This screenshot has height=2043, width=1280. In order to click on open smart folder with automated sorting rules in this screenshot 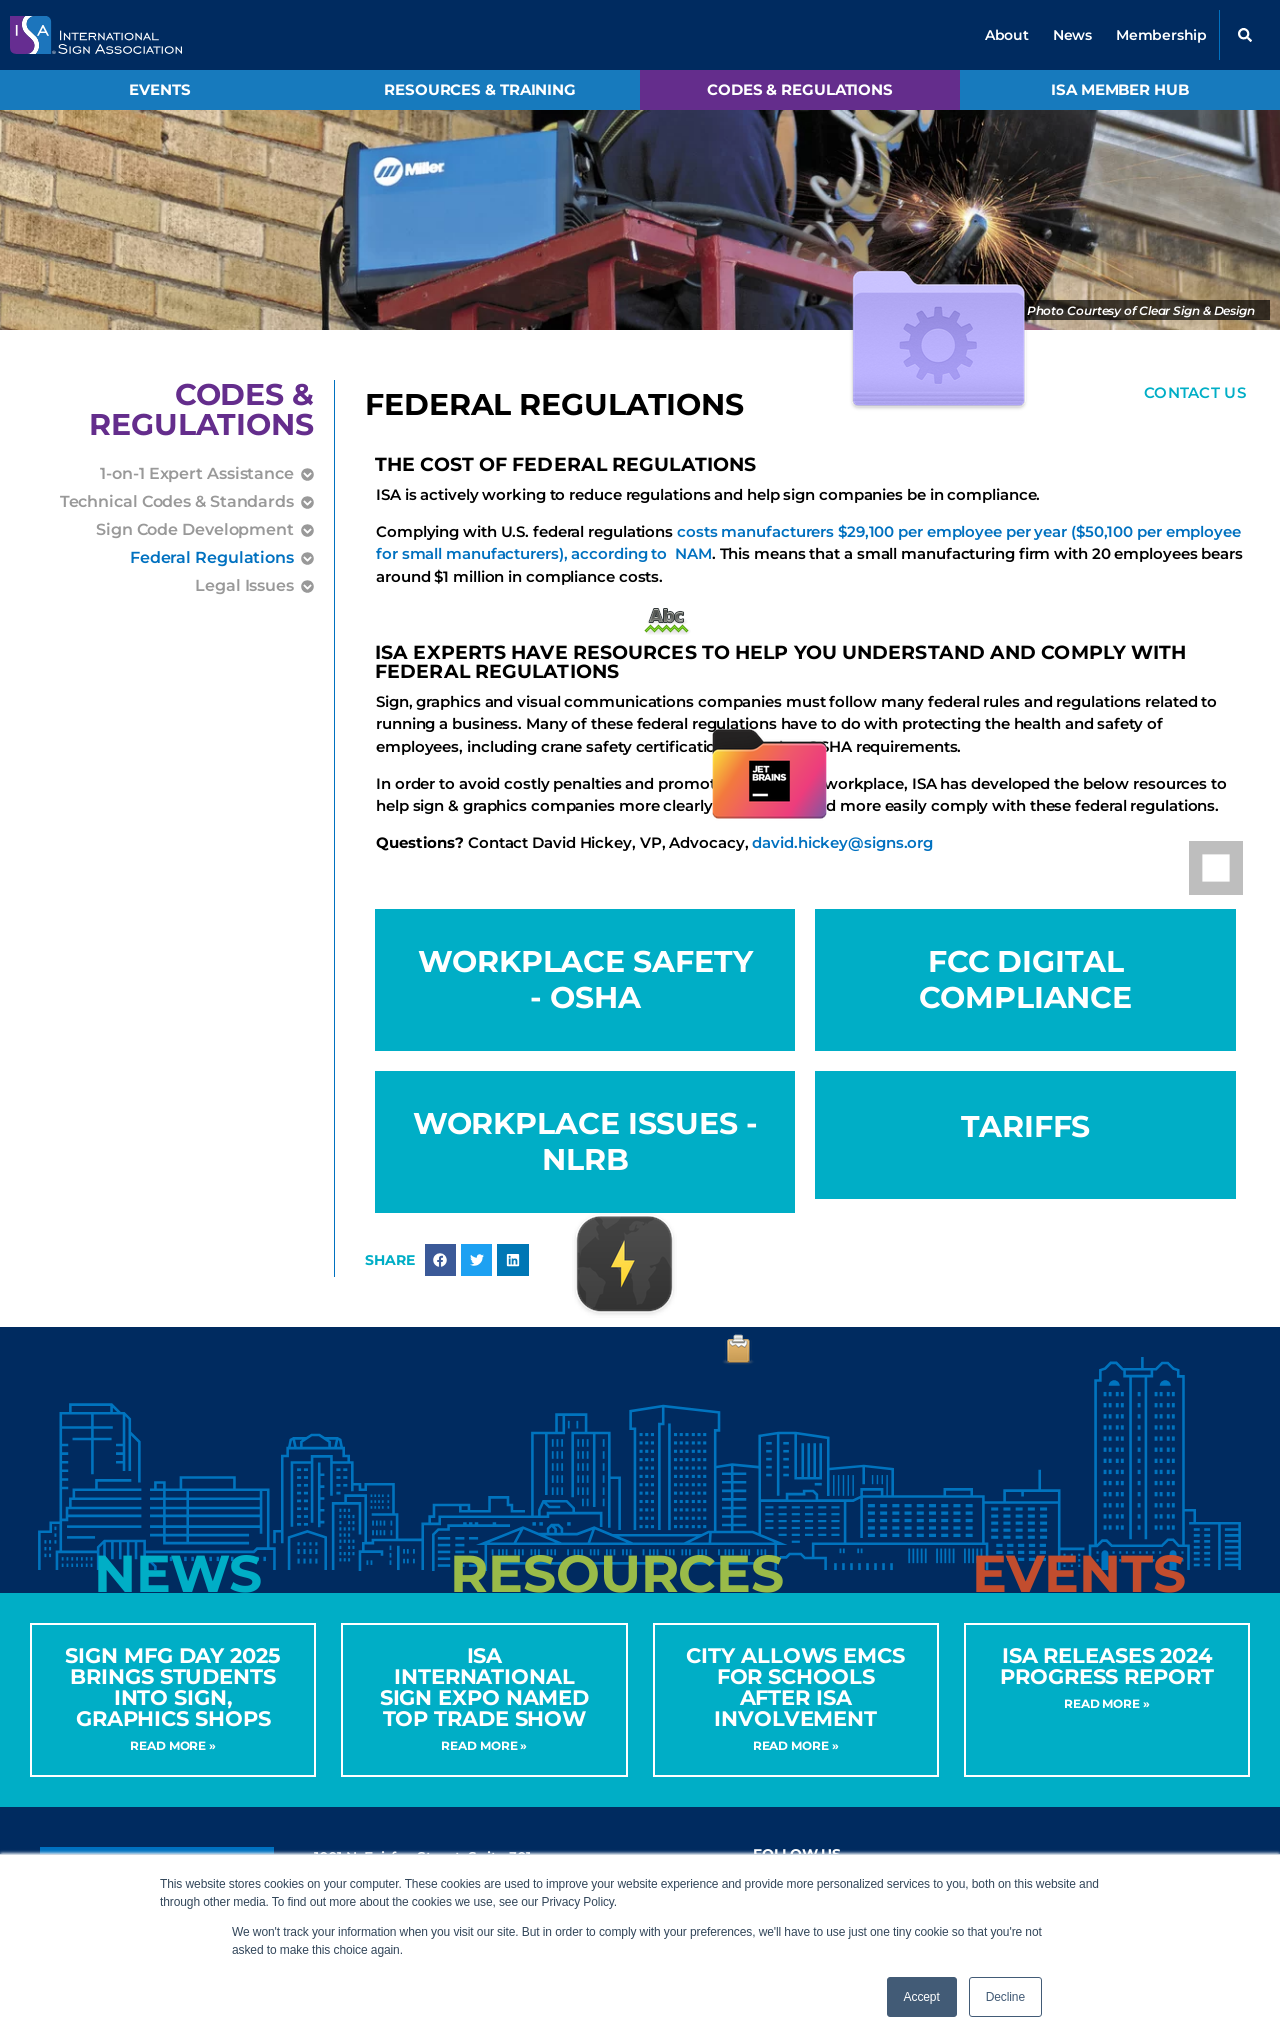, I will do `click(938, 338)`.